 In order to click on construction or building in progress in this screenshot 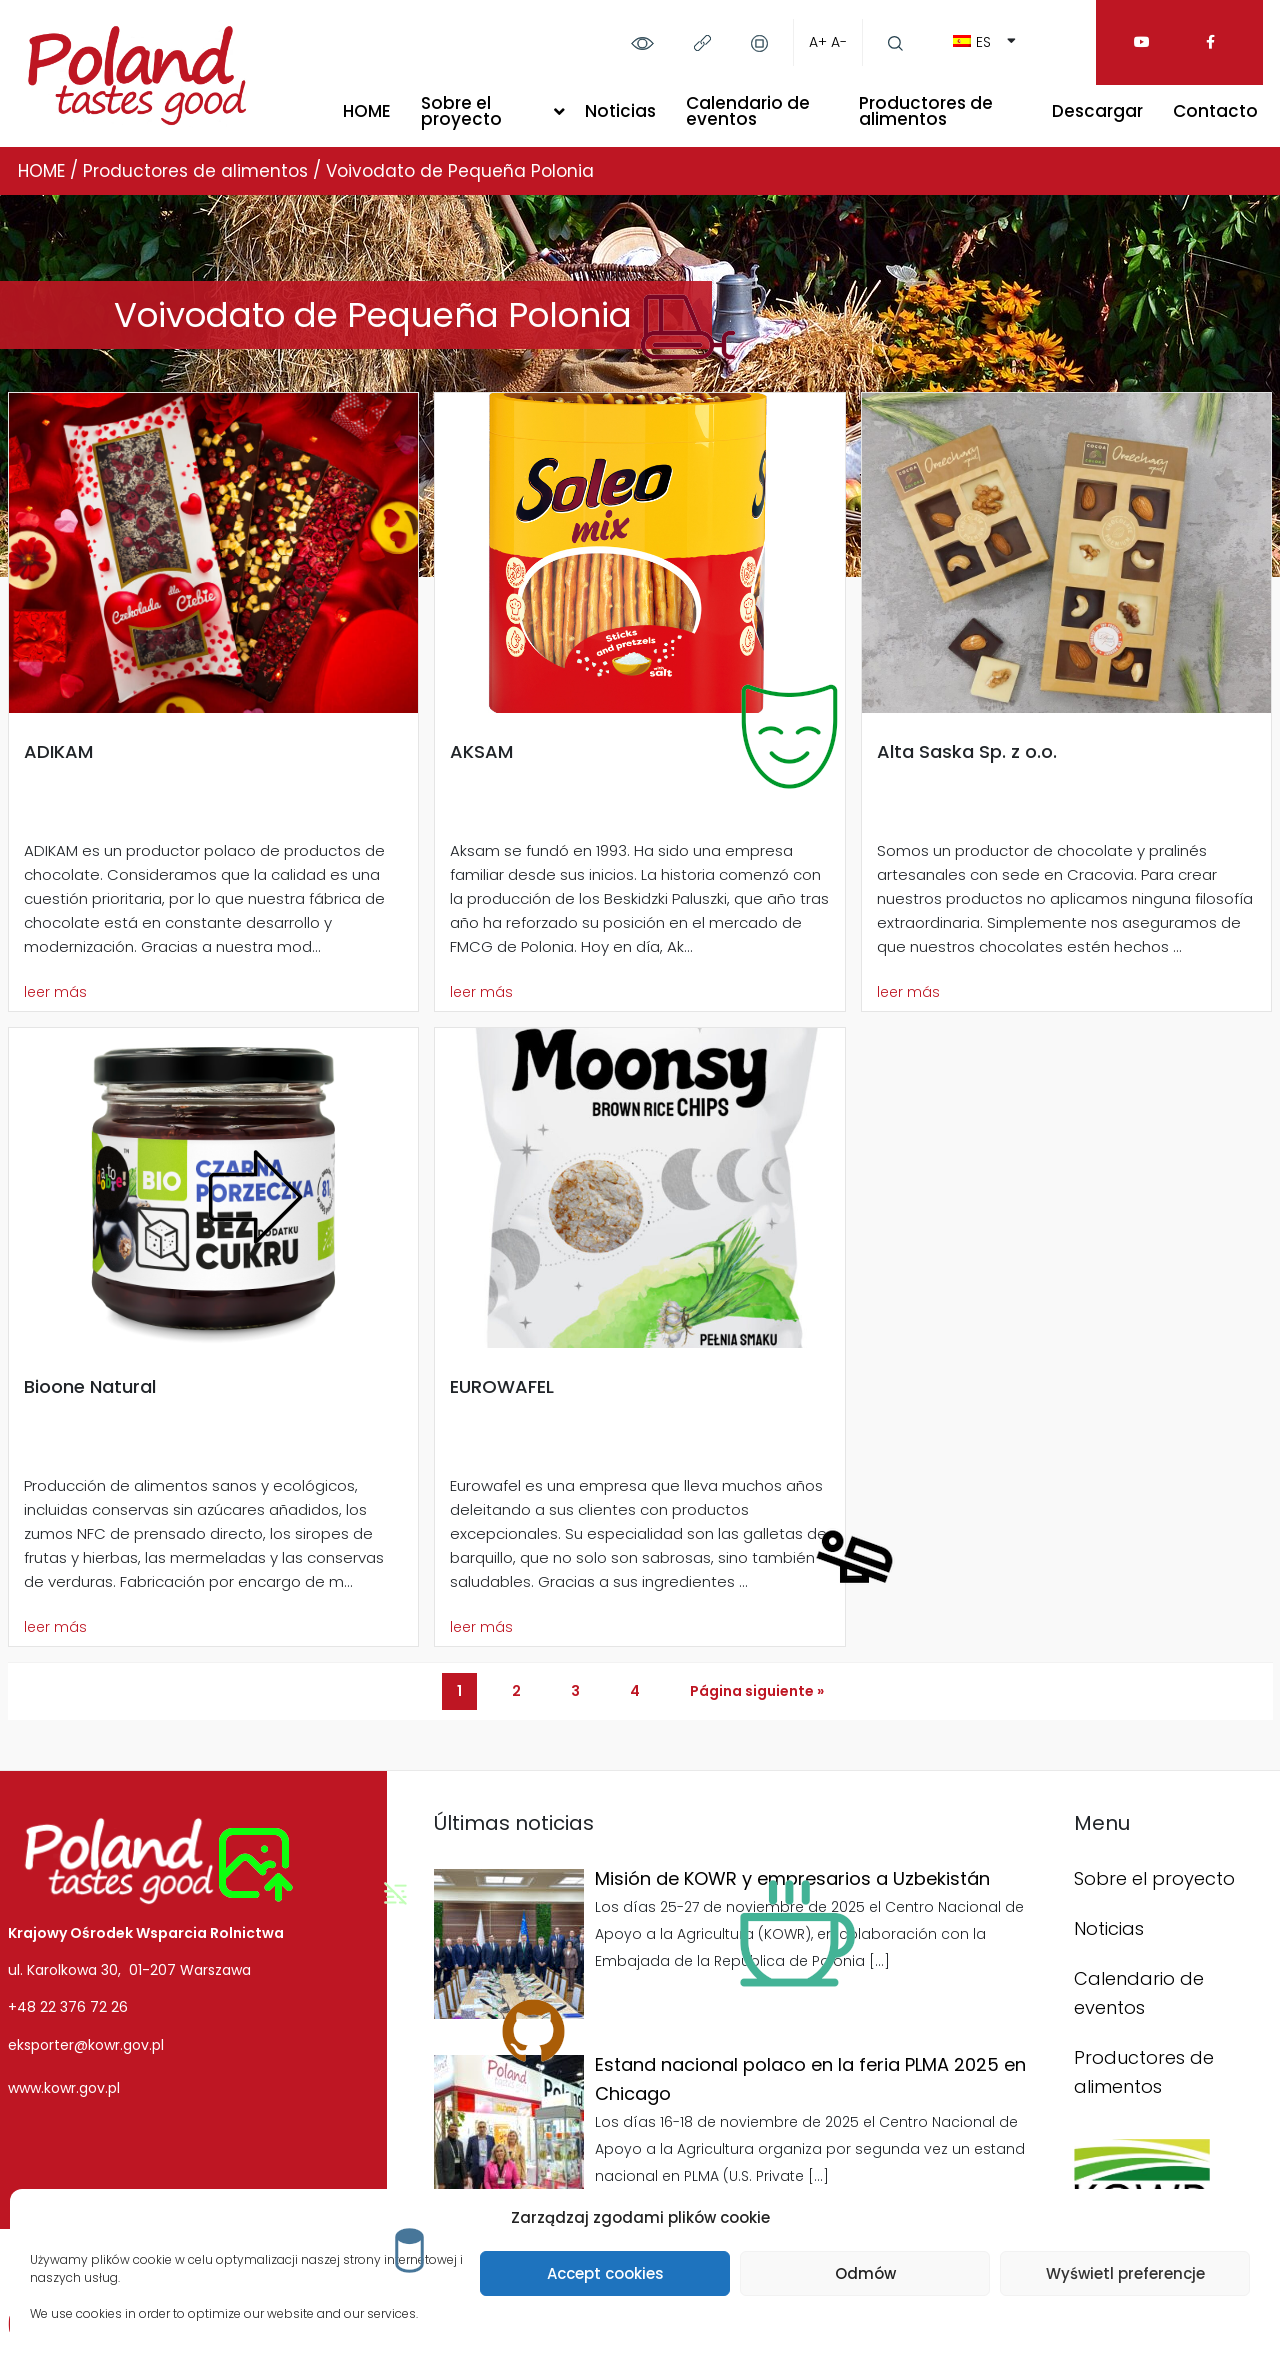, I will do `click(688, 327)`.